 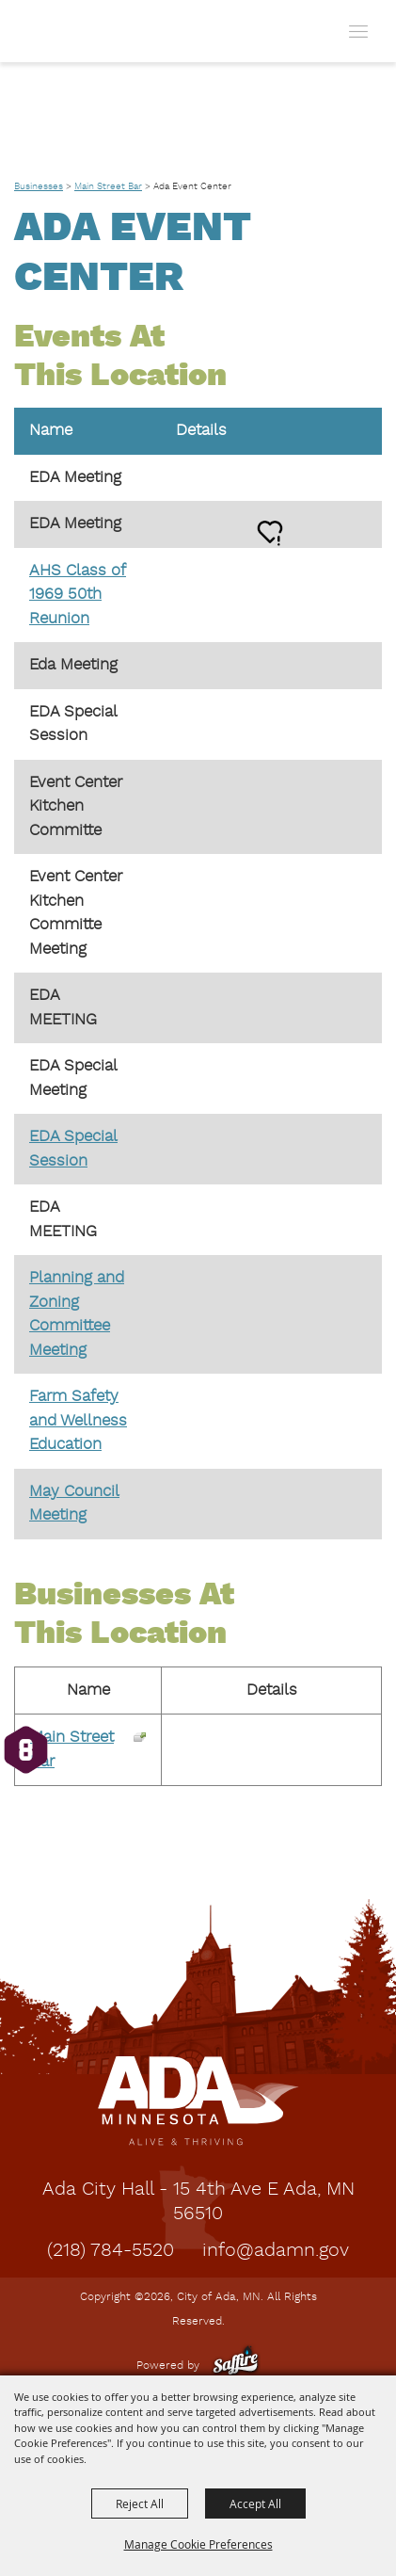 I want to click on indicates step 8 in a multi-step process, so click(x=25, y=1749).